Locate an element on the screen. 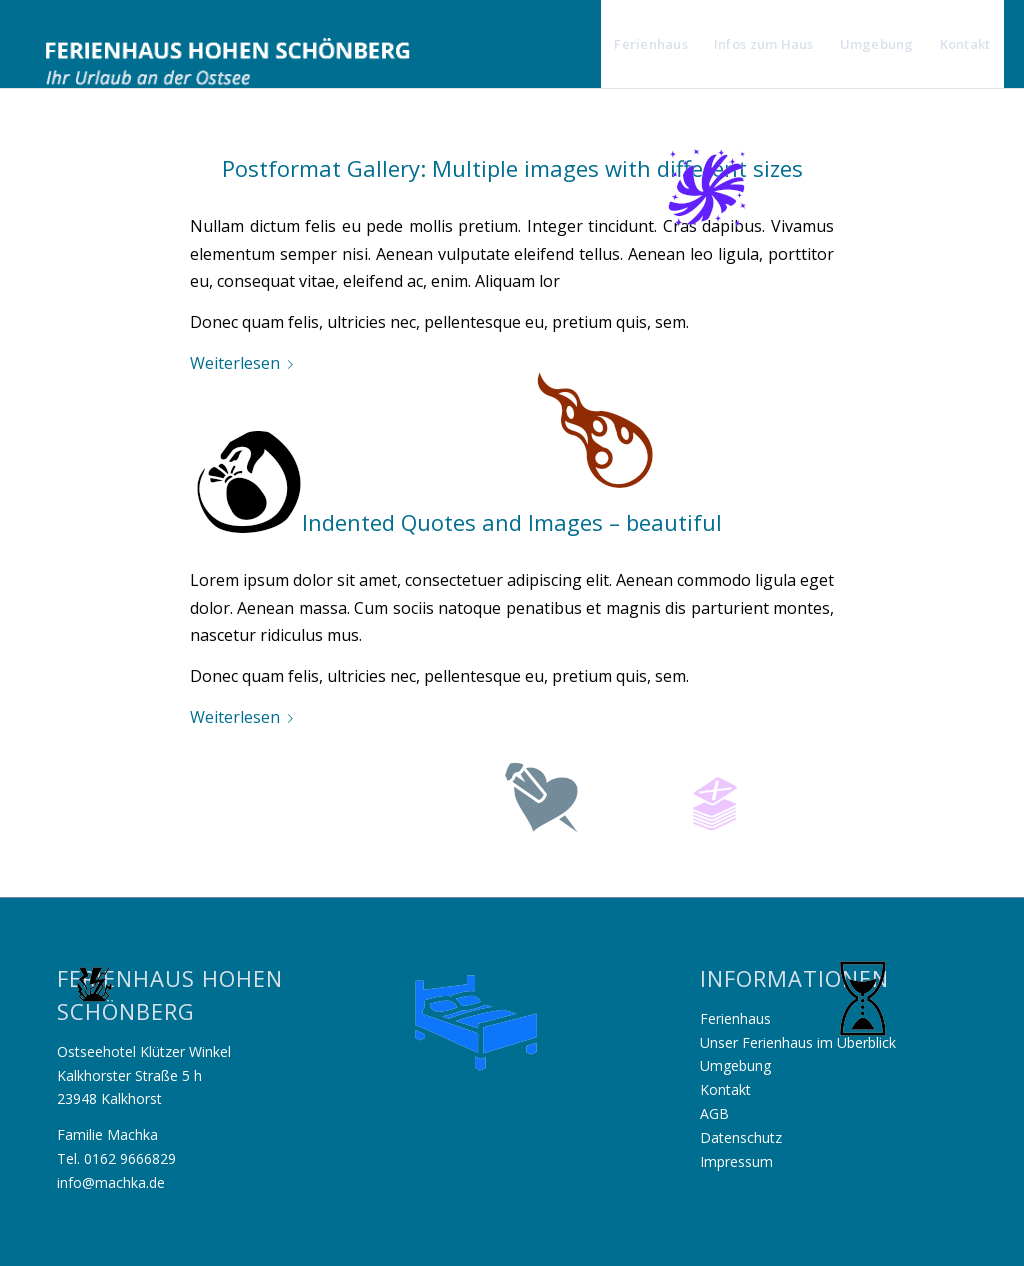  indicates theft or pickpocketing in a game is located at coordinates (249, 482).